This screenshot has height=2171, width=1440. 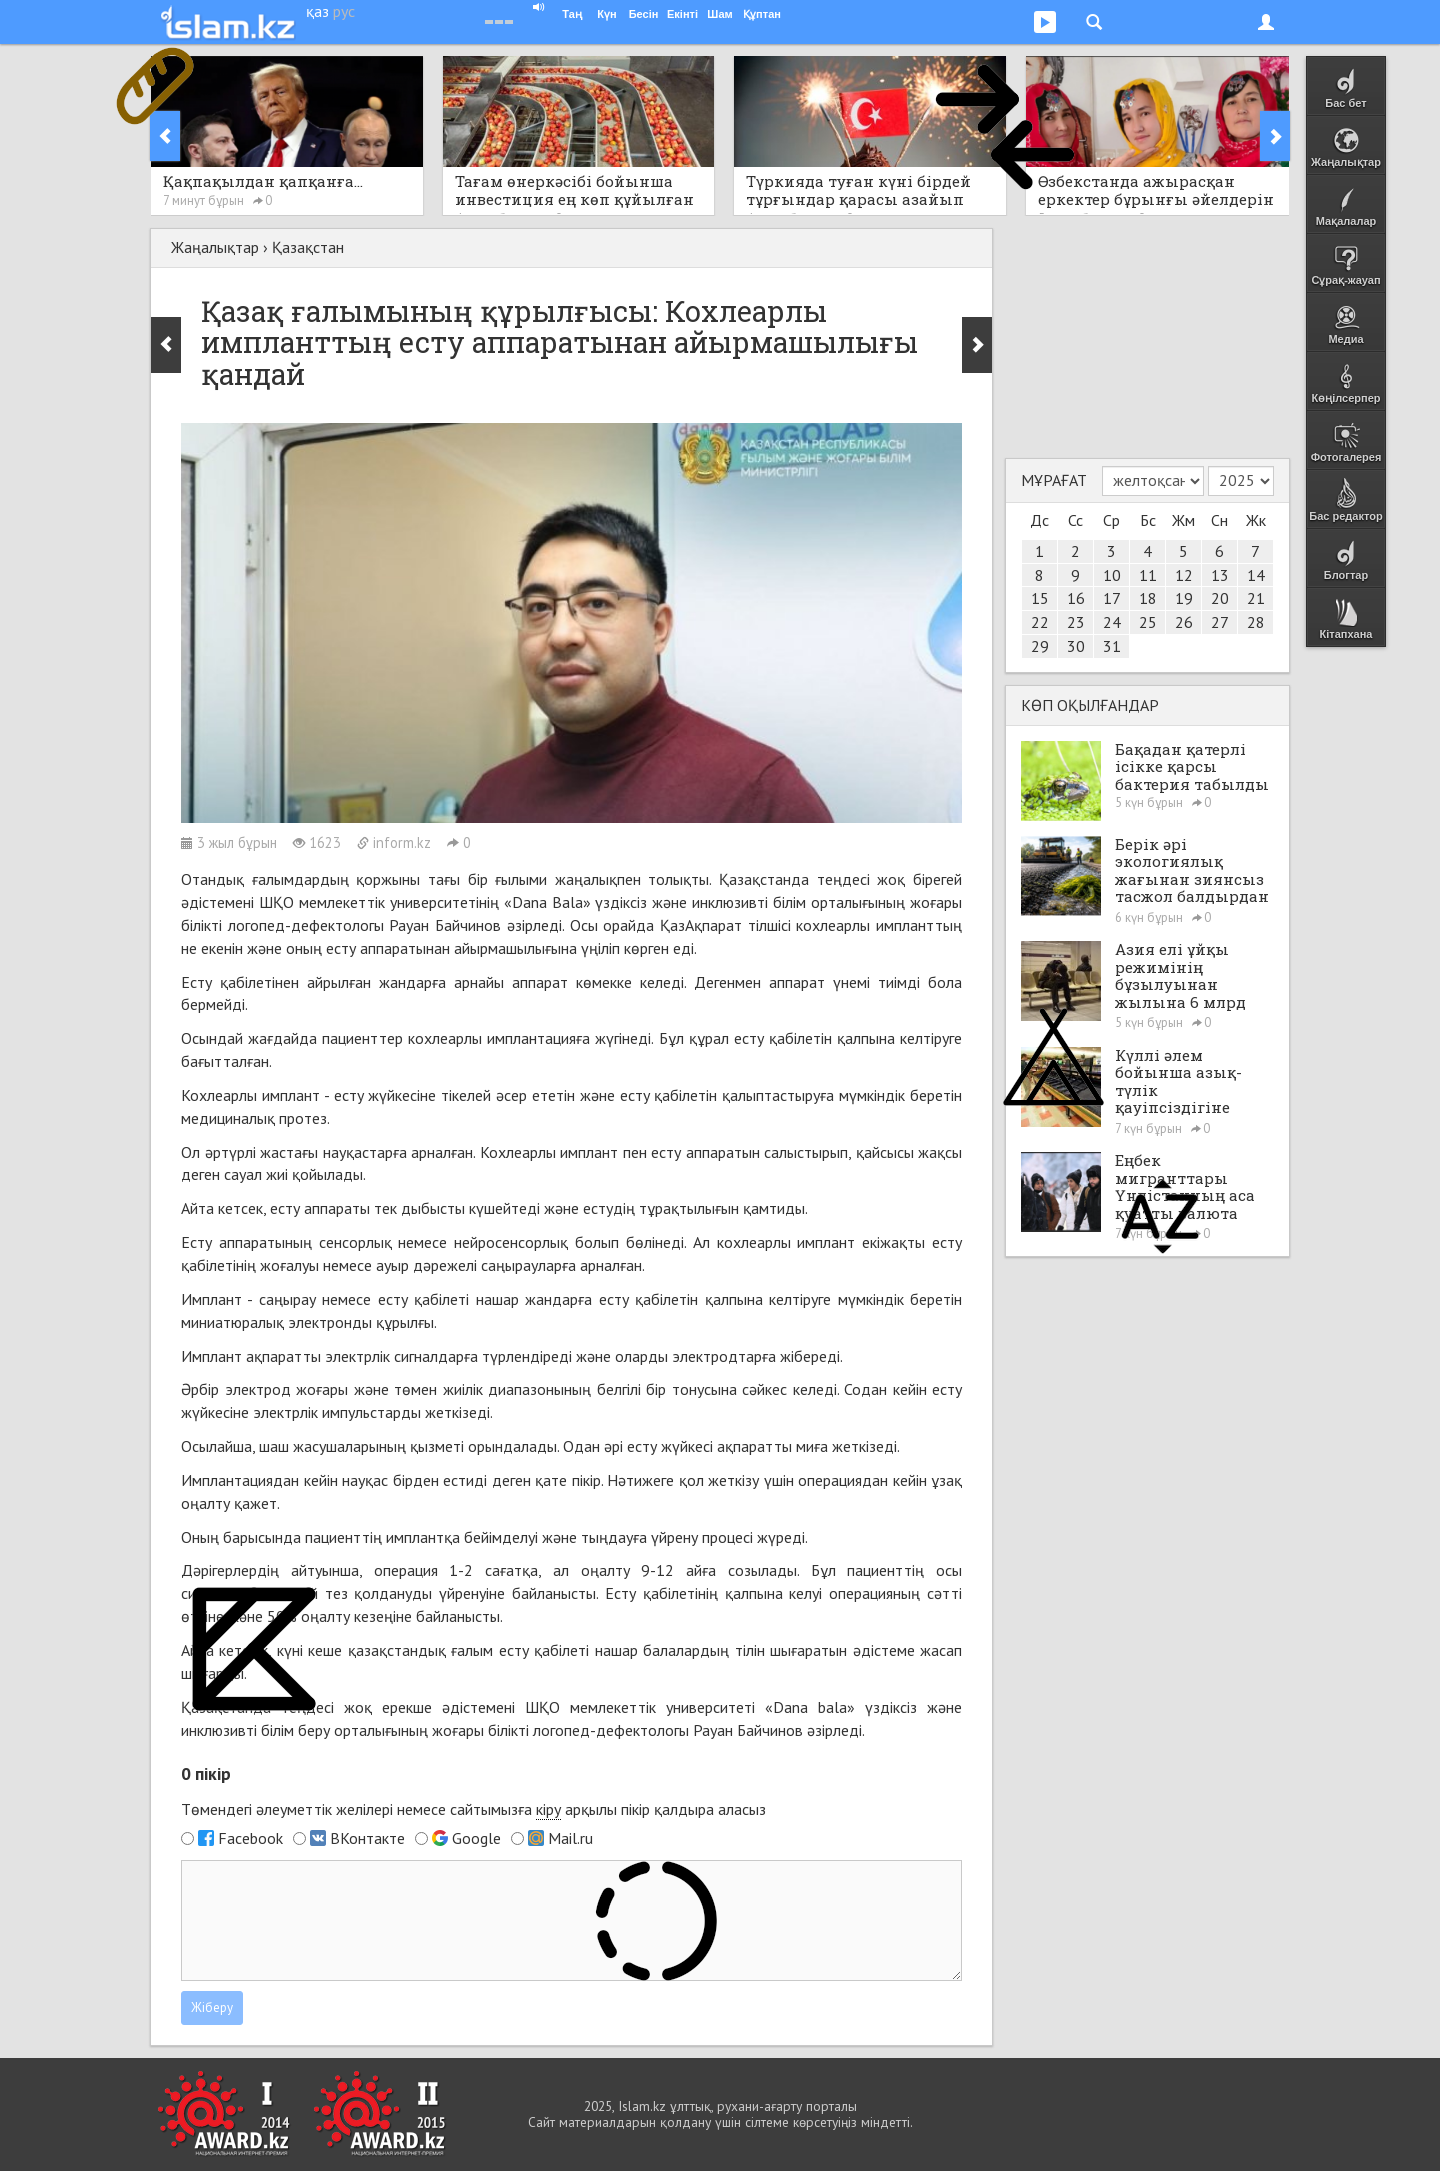 What do you see at coordinates (656, 1921) in the screenshot?
I see `indicates loading or processing in progress` at bounding box center [656, 1921].